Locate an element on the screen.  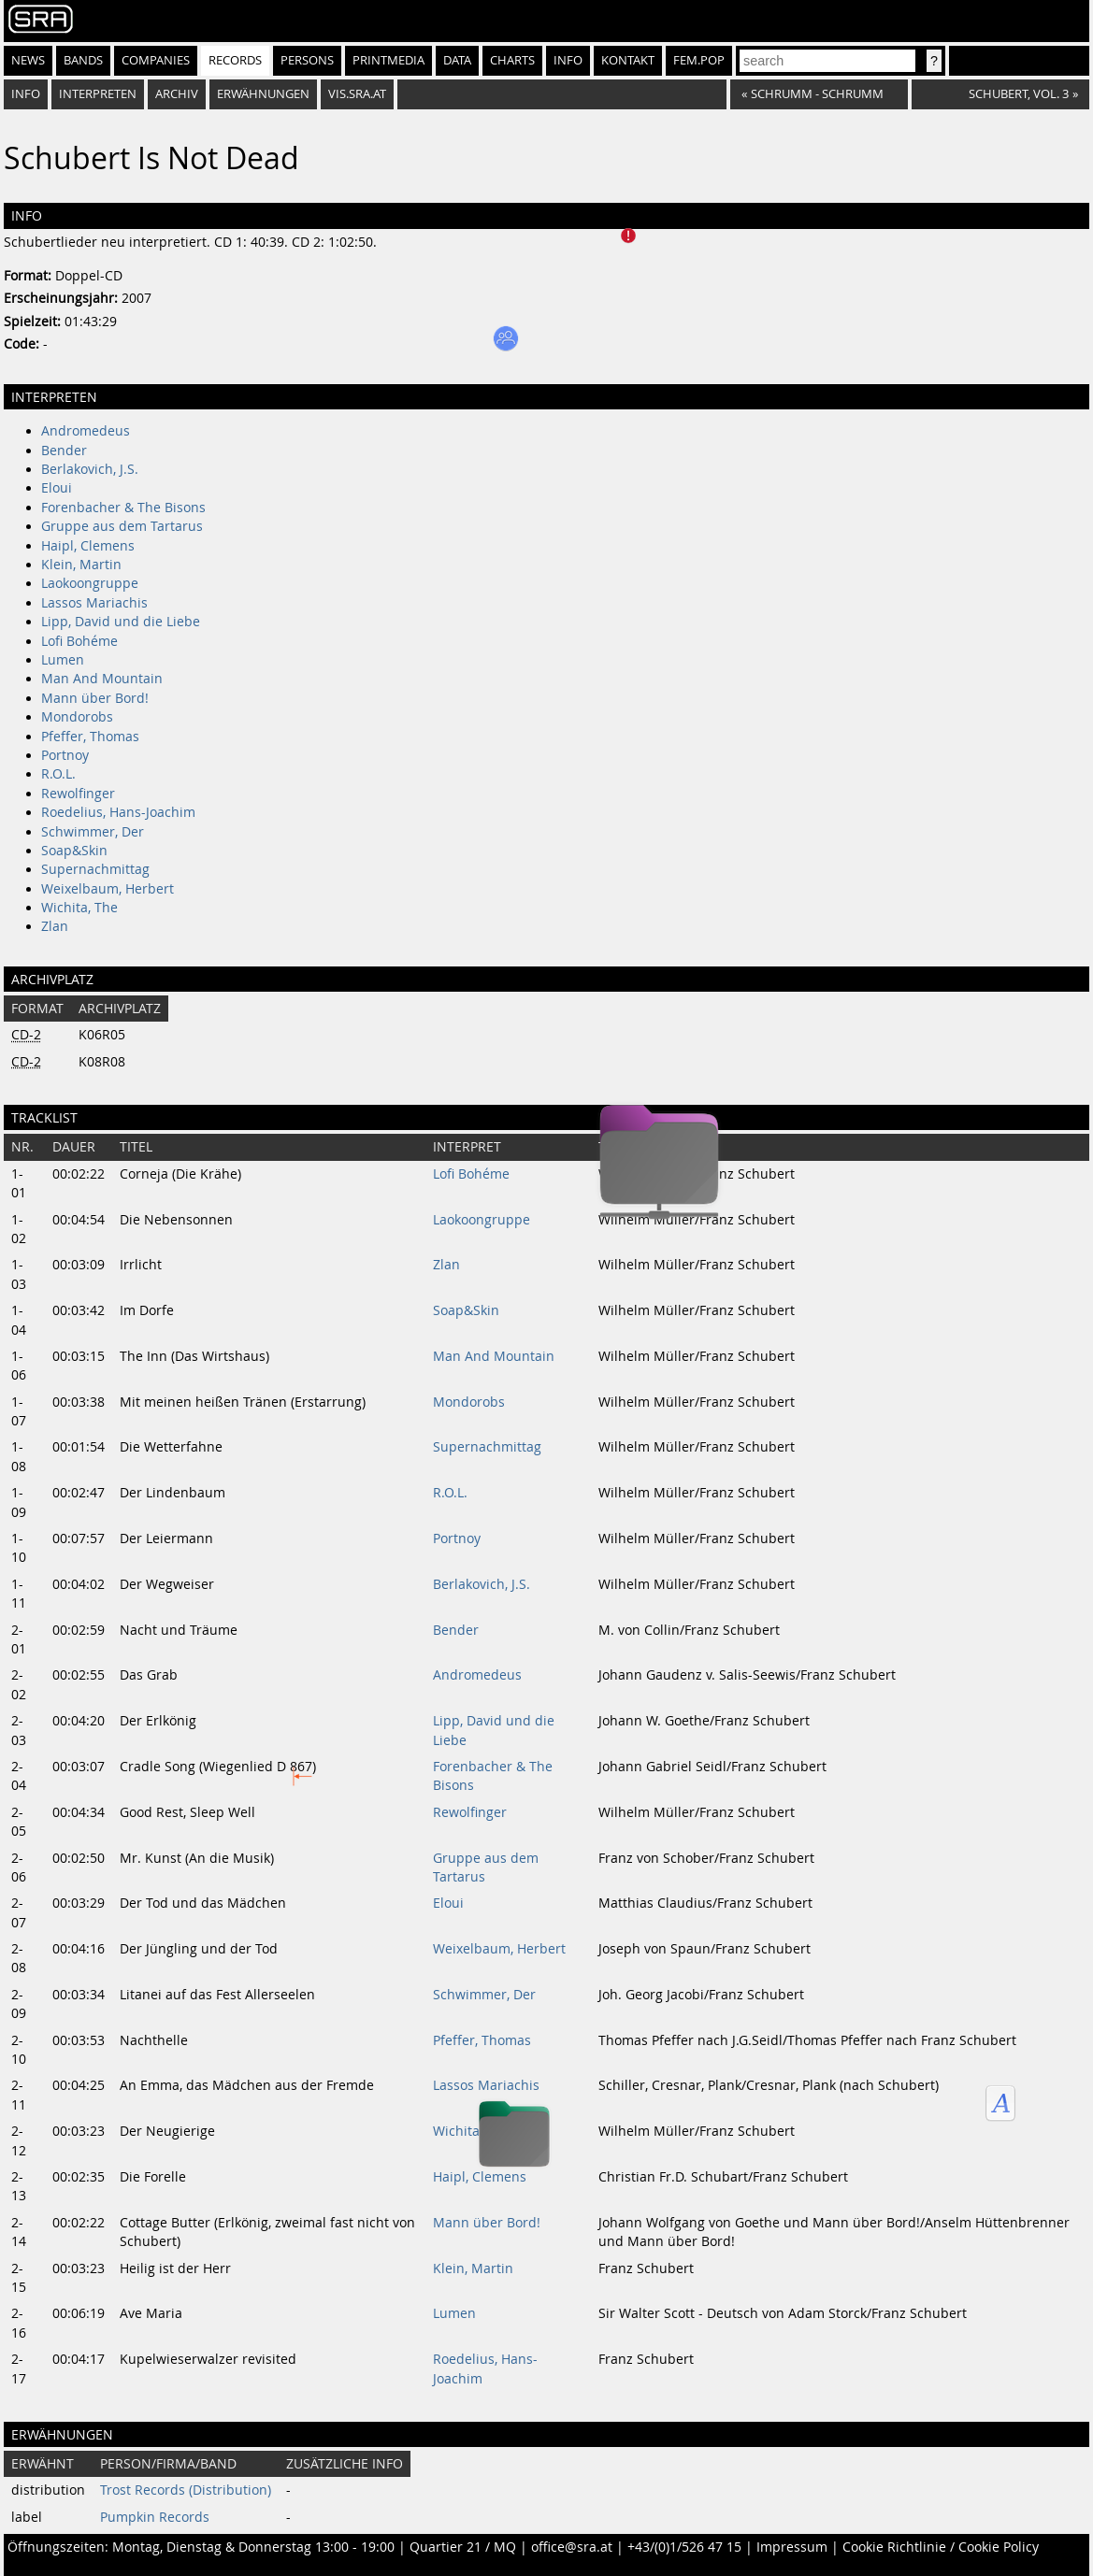
access user account settings is located at coordinates (506, 338).